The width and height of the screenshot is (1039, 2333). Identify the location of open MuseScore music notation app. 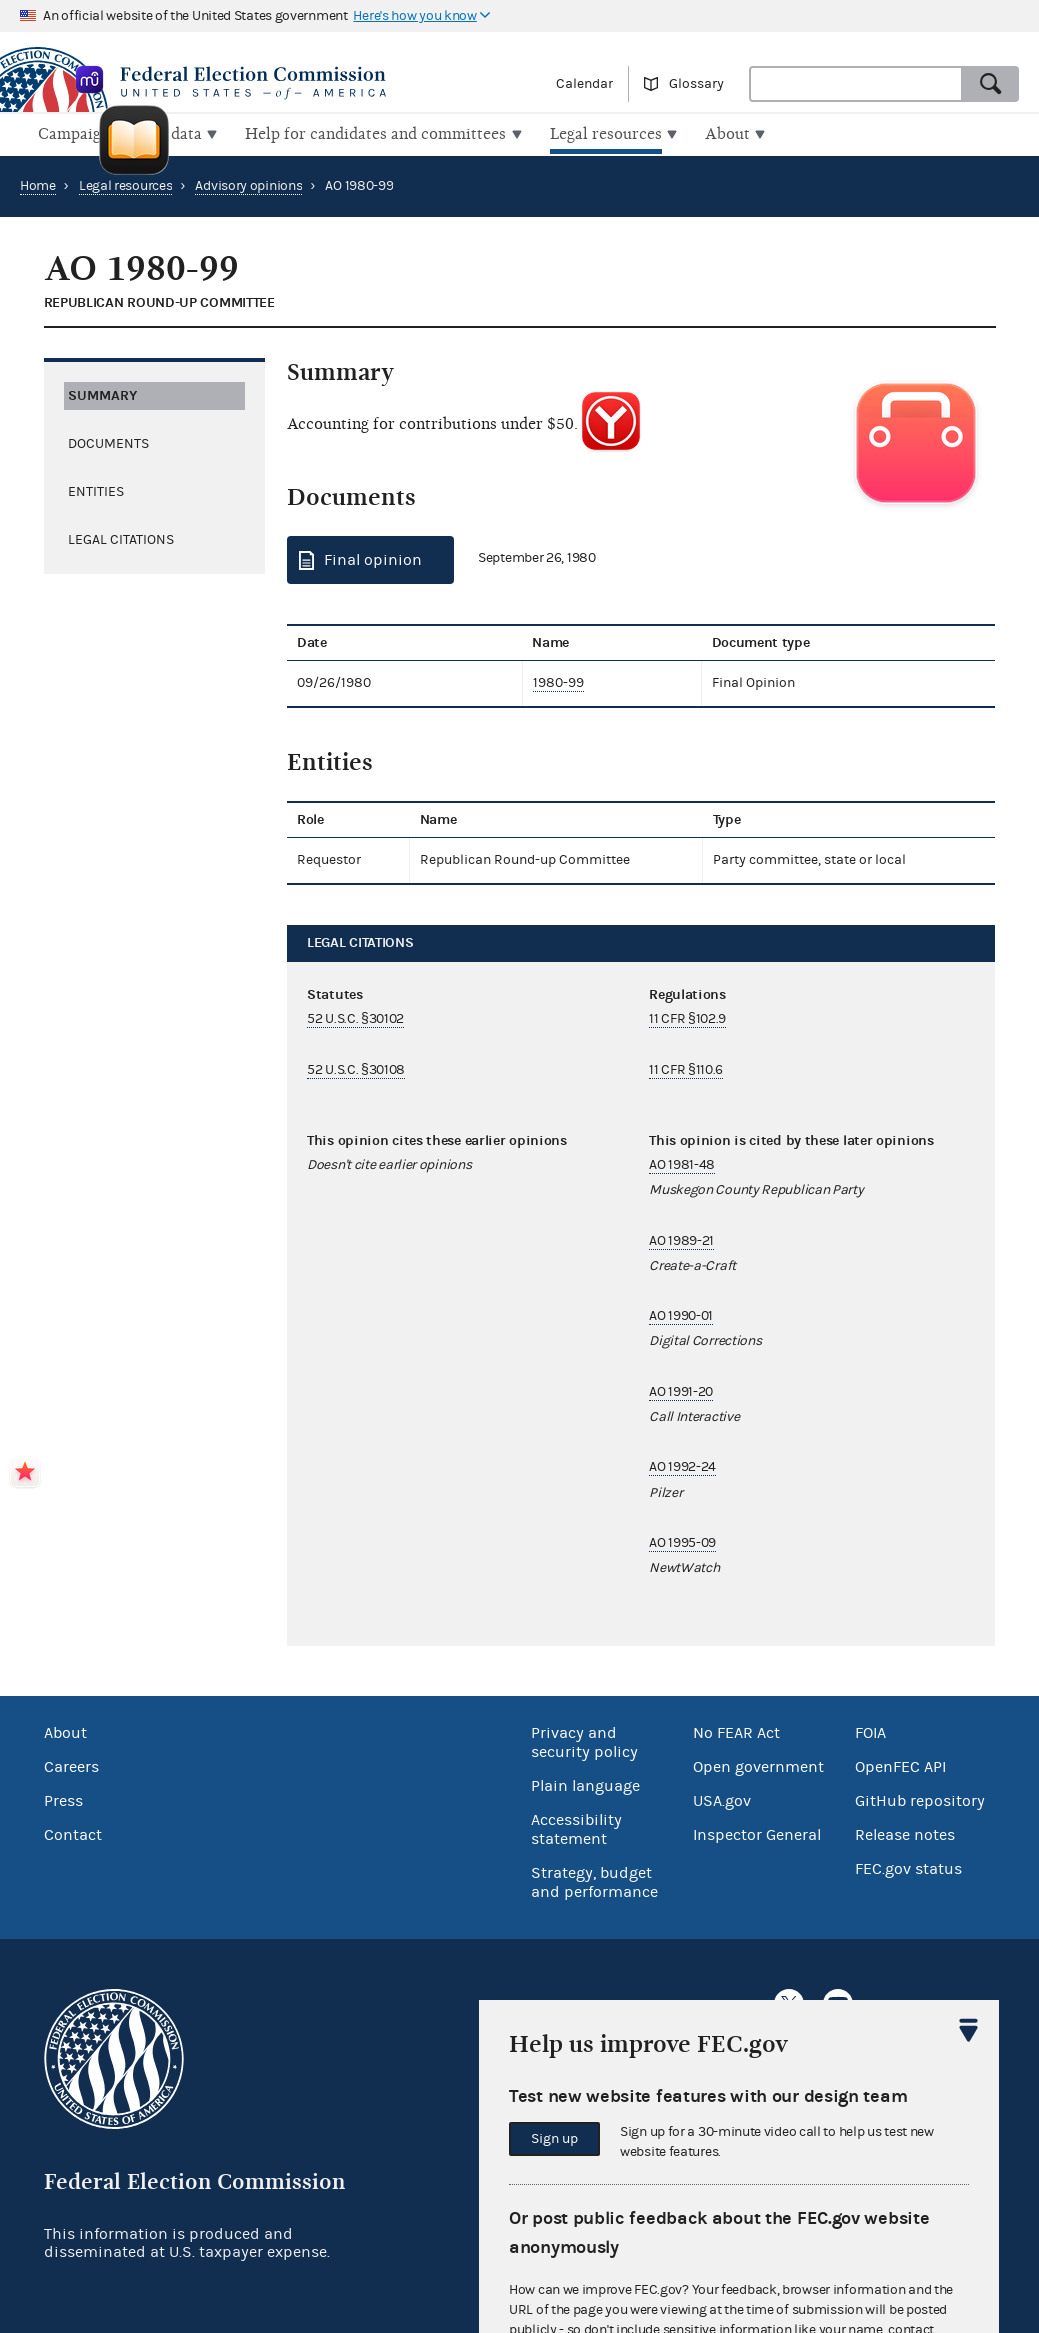
(89, 79).